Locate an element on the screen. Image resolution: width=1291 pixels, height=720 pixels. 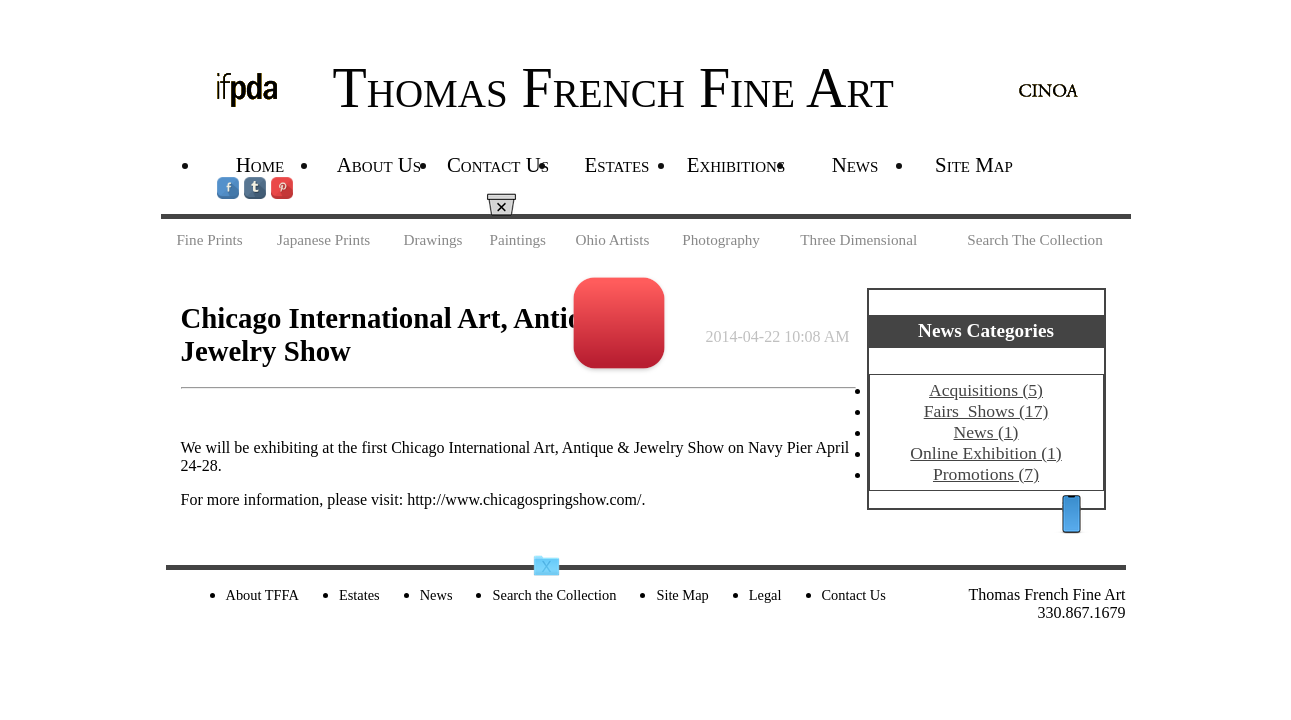
blank app icon template for customization is located at coordinates (619, 323).